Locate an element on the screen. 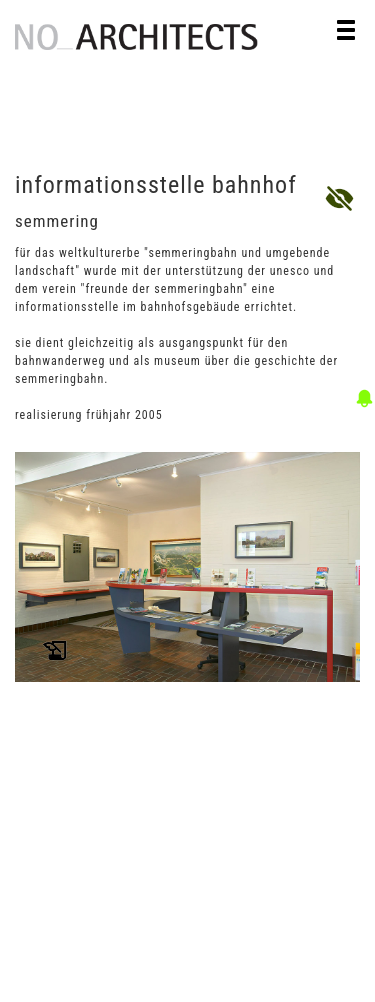 The image size is (375, 1002). hide password or sensitive content is located at coordinates (339, 198).